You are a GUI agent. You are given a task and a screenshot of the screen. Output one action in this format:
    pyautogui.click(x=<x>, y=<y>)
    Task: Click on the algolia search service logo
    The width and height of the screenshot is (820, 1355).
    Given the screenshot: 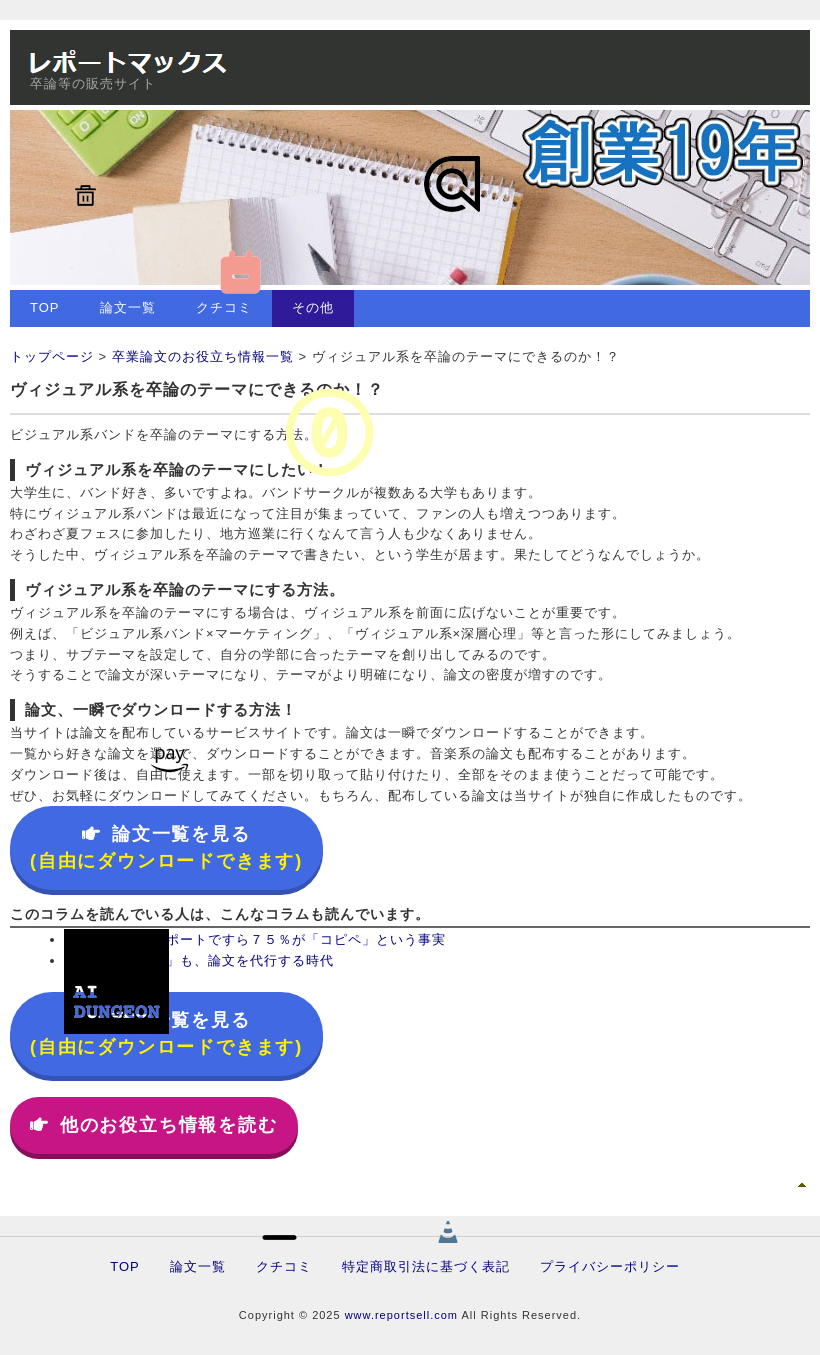 What is the action you would take?
    pyautogui.click(x=452, y=184)
    